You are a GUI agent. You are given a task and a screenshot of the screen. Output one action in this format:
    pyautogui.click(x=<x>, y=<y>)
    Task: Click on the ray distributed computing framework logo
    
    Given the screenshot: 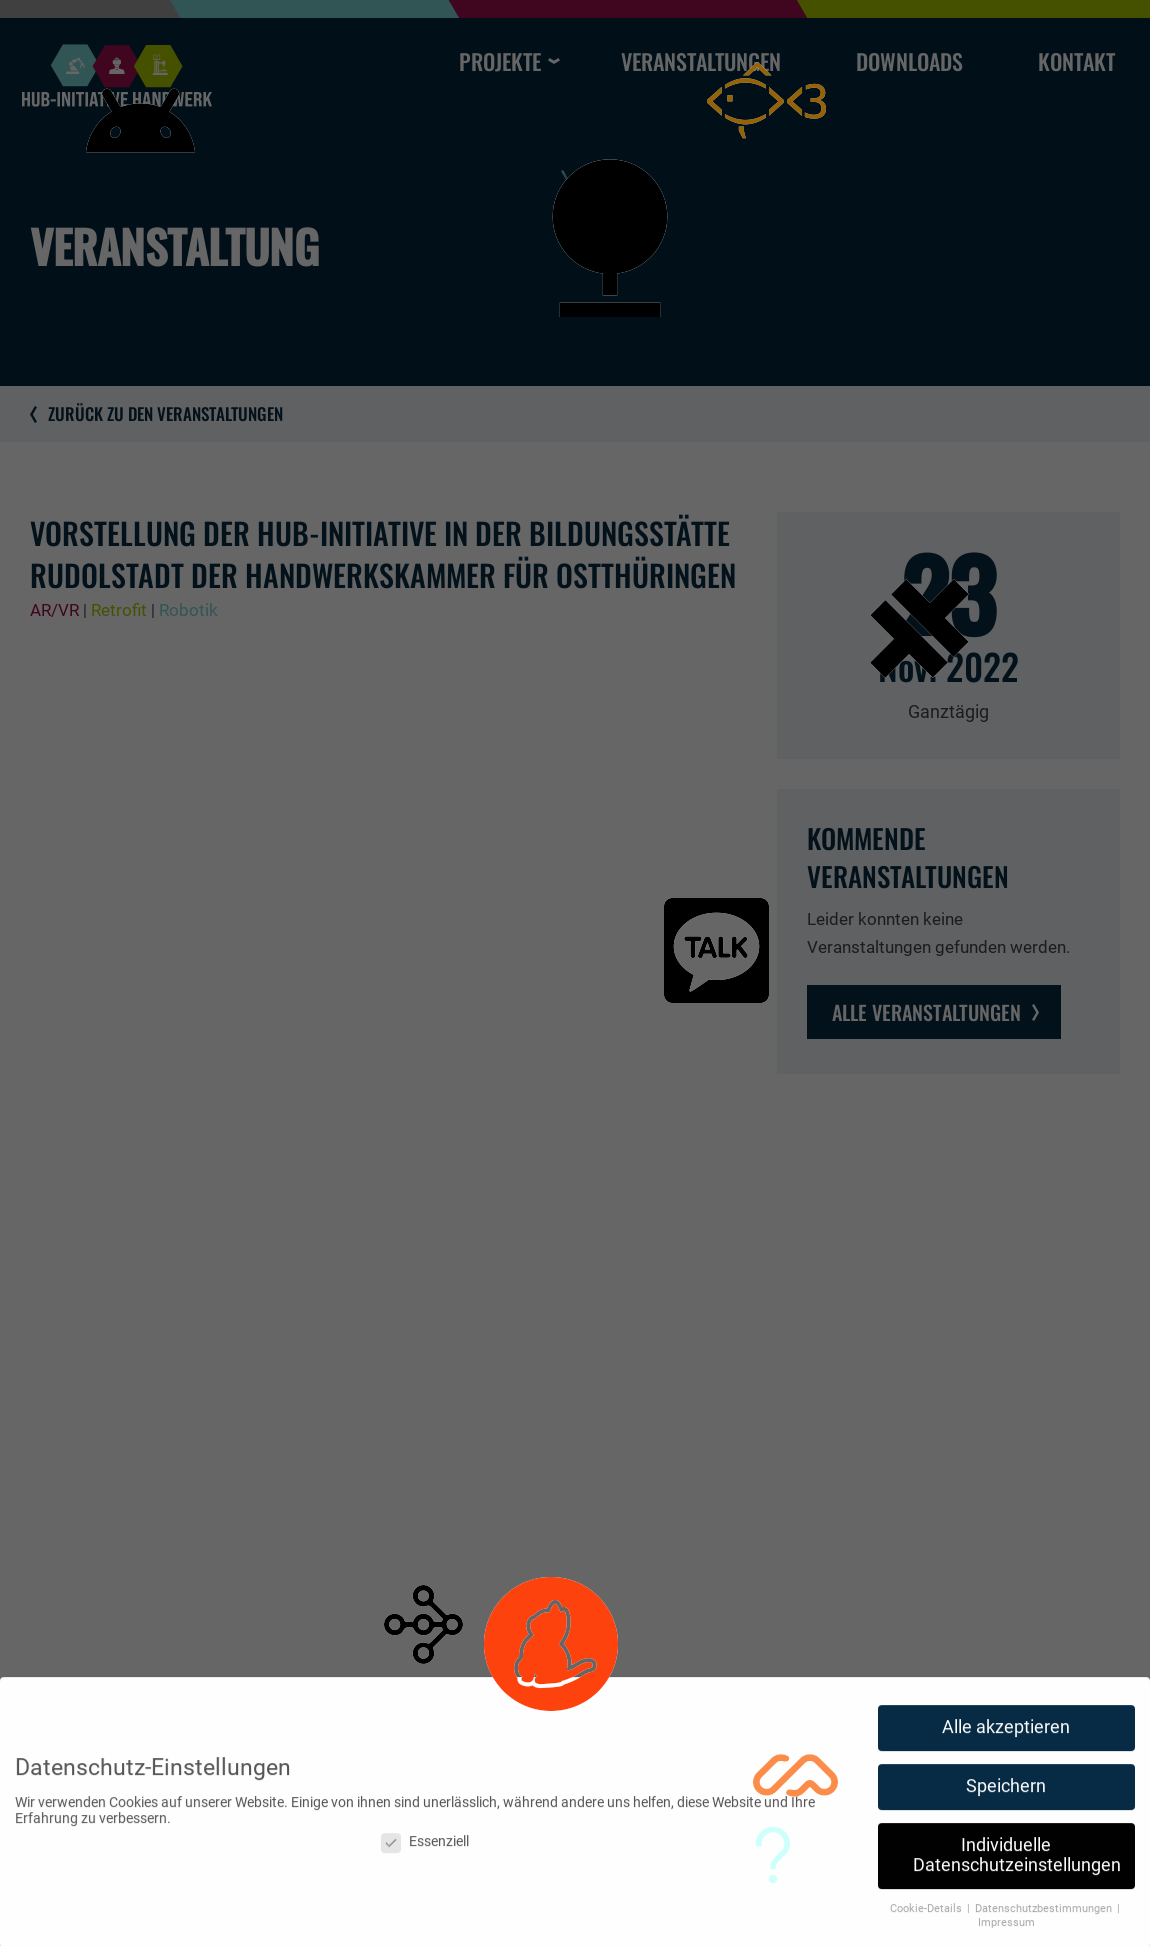 What is the action you would take?
    pyautogui.click(x=423, y=1624)
    